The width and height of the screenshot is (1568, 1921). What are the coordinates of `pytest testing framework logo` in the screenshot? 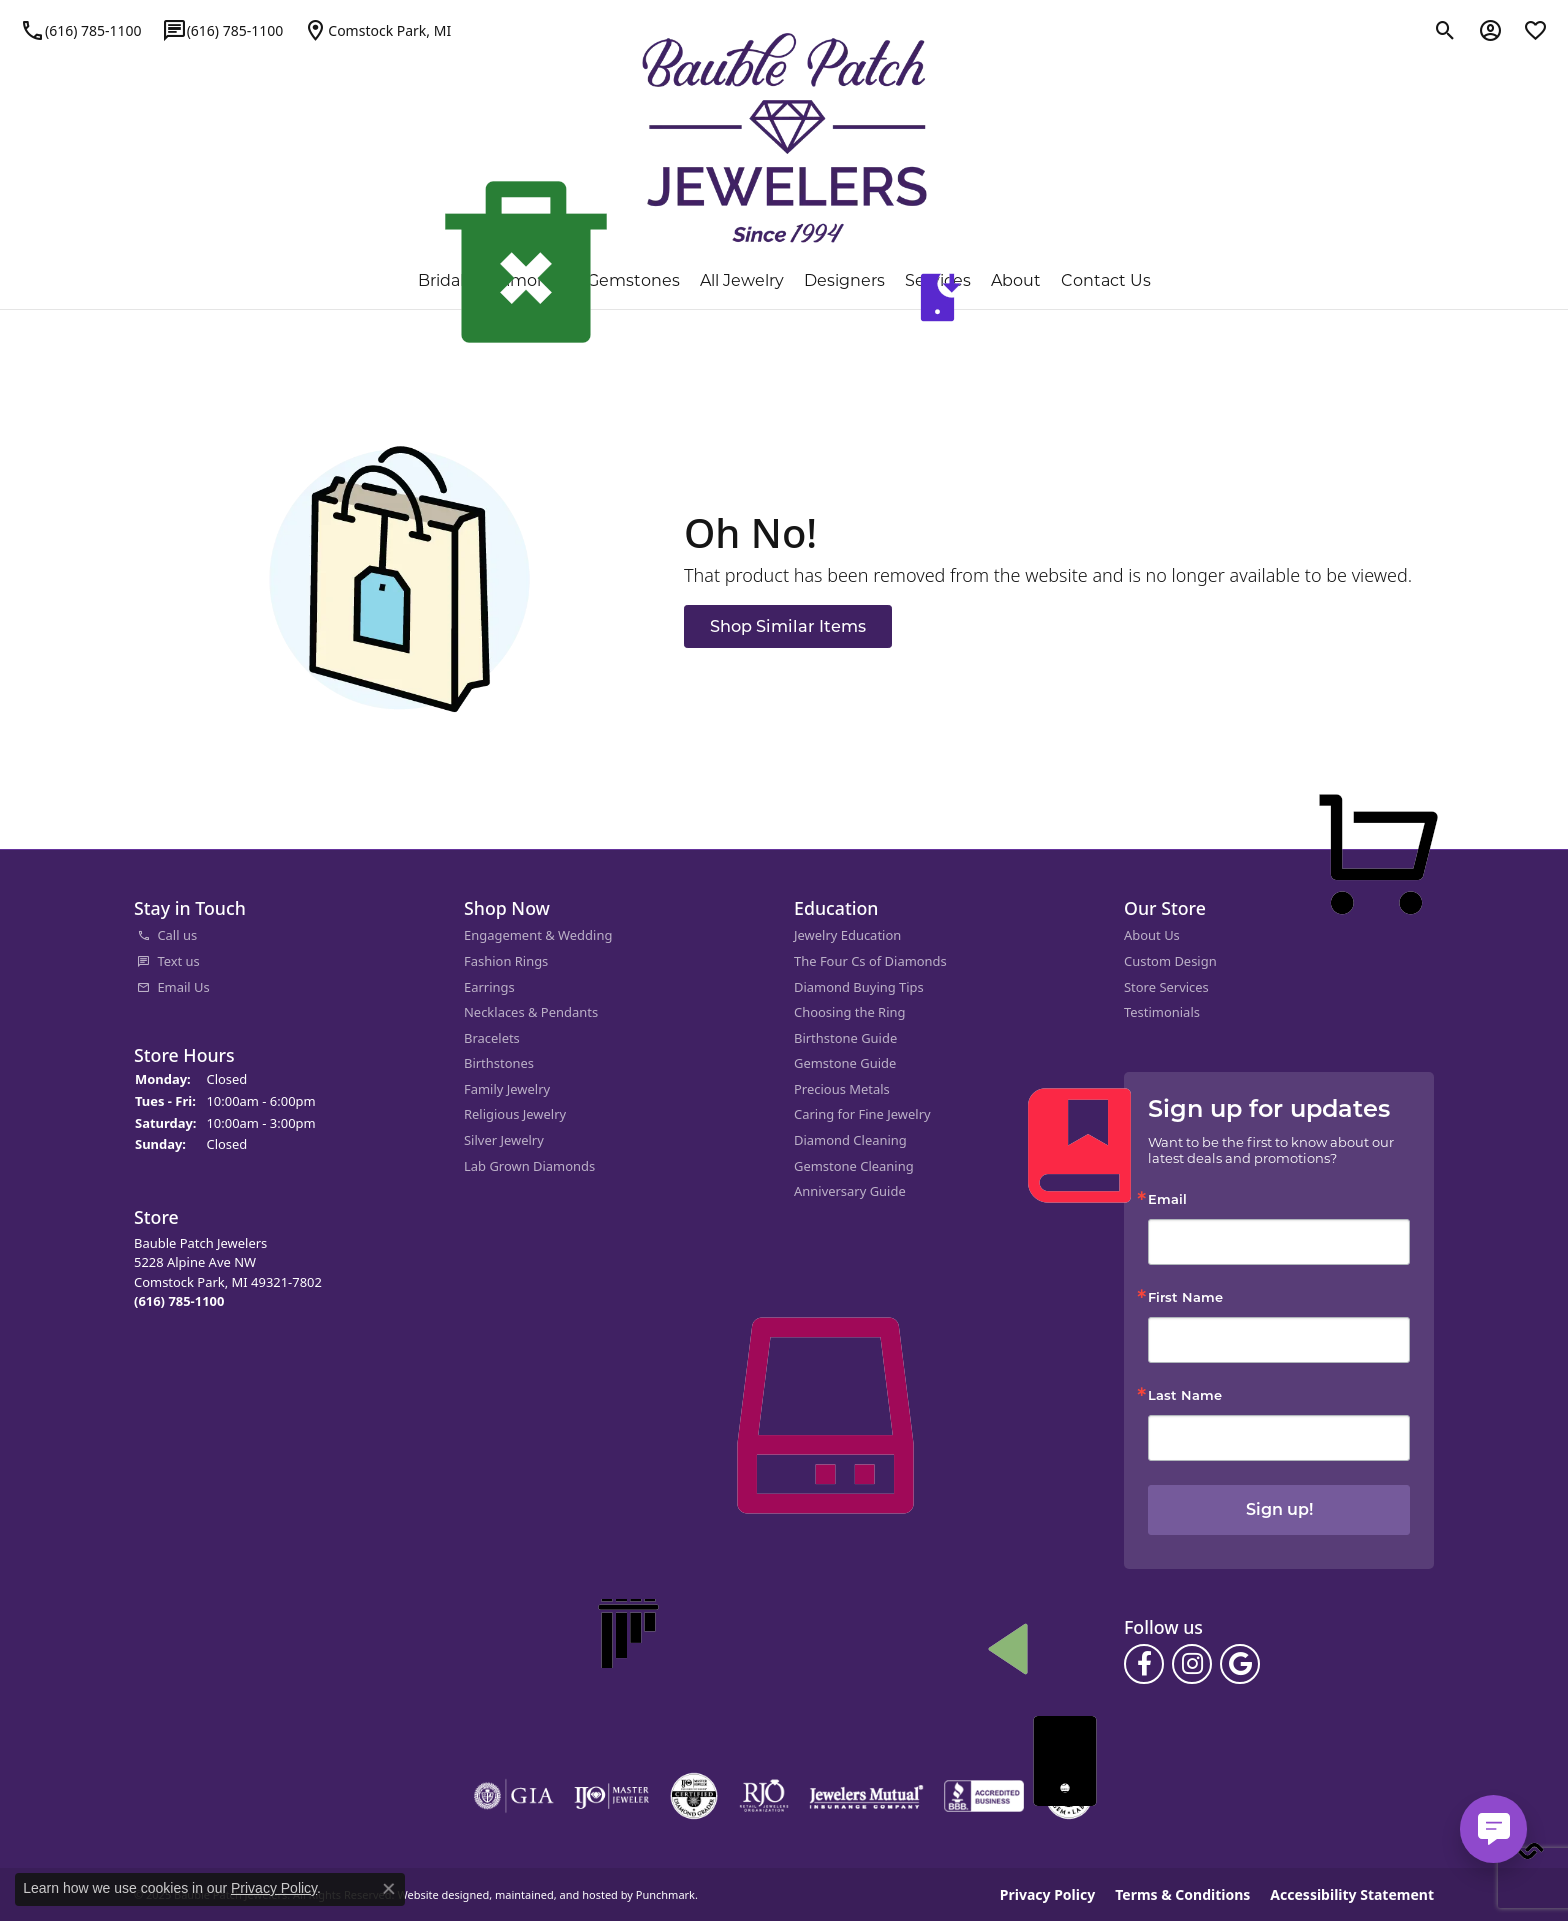 It's located at (628, 1633).